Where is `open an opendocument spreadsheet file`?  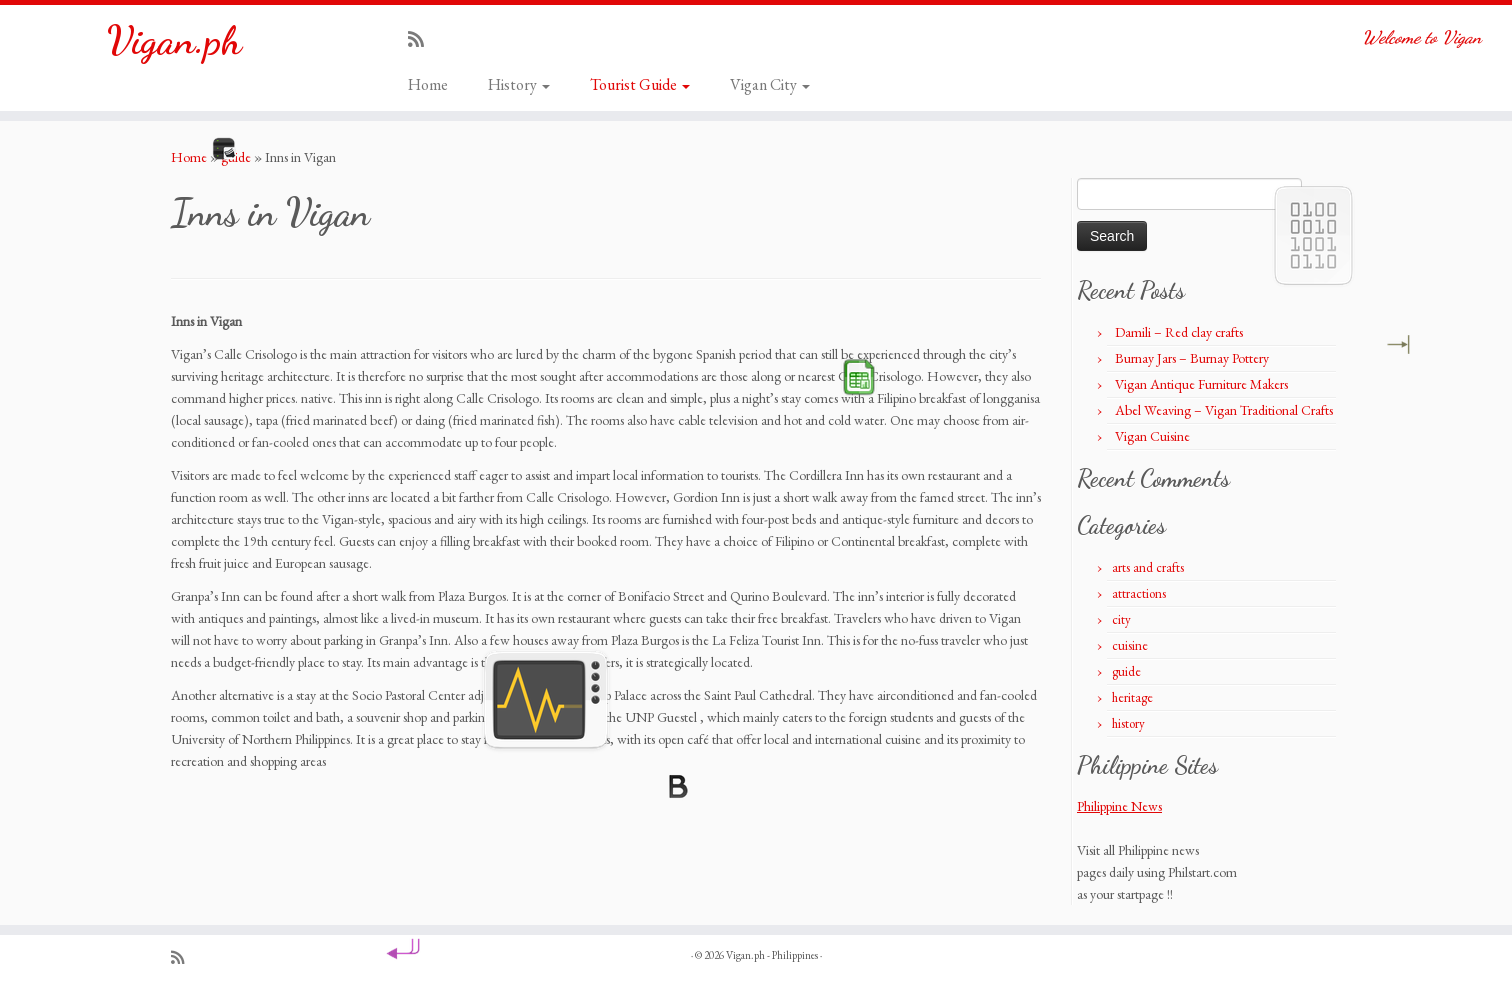
open an opendocument spreadsheet file is located at coordinates (859, 377).